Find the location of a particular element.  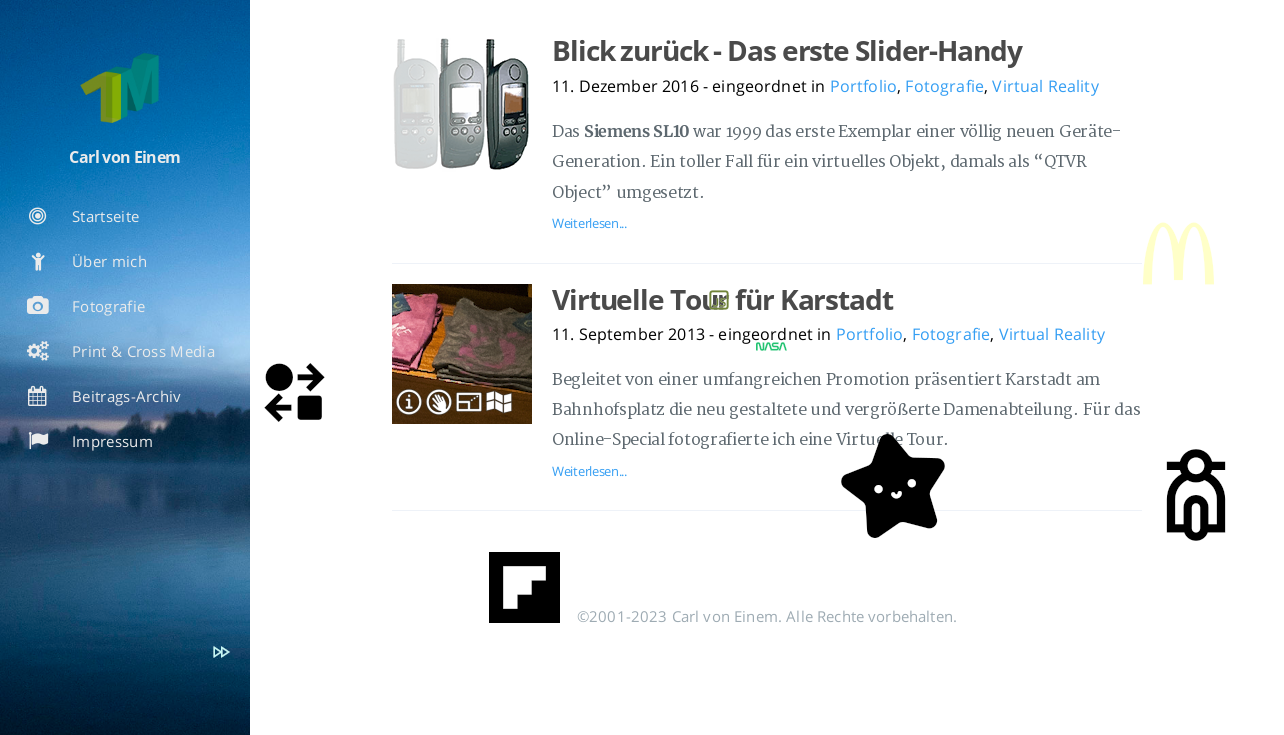

open Flipboard app is located at coordinates (524, 587).